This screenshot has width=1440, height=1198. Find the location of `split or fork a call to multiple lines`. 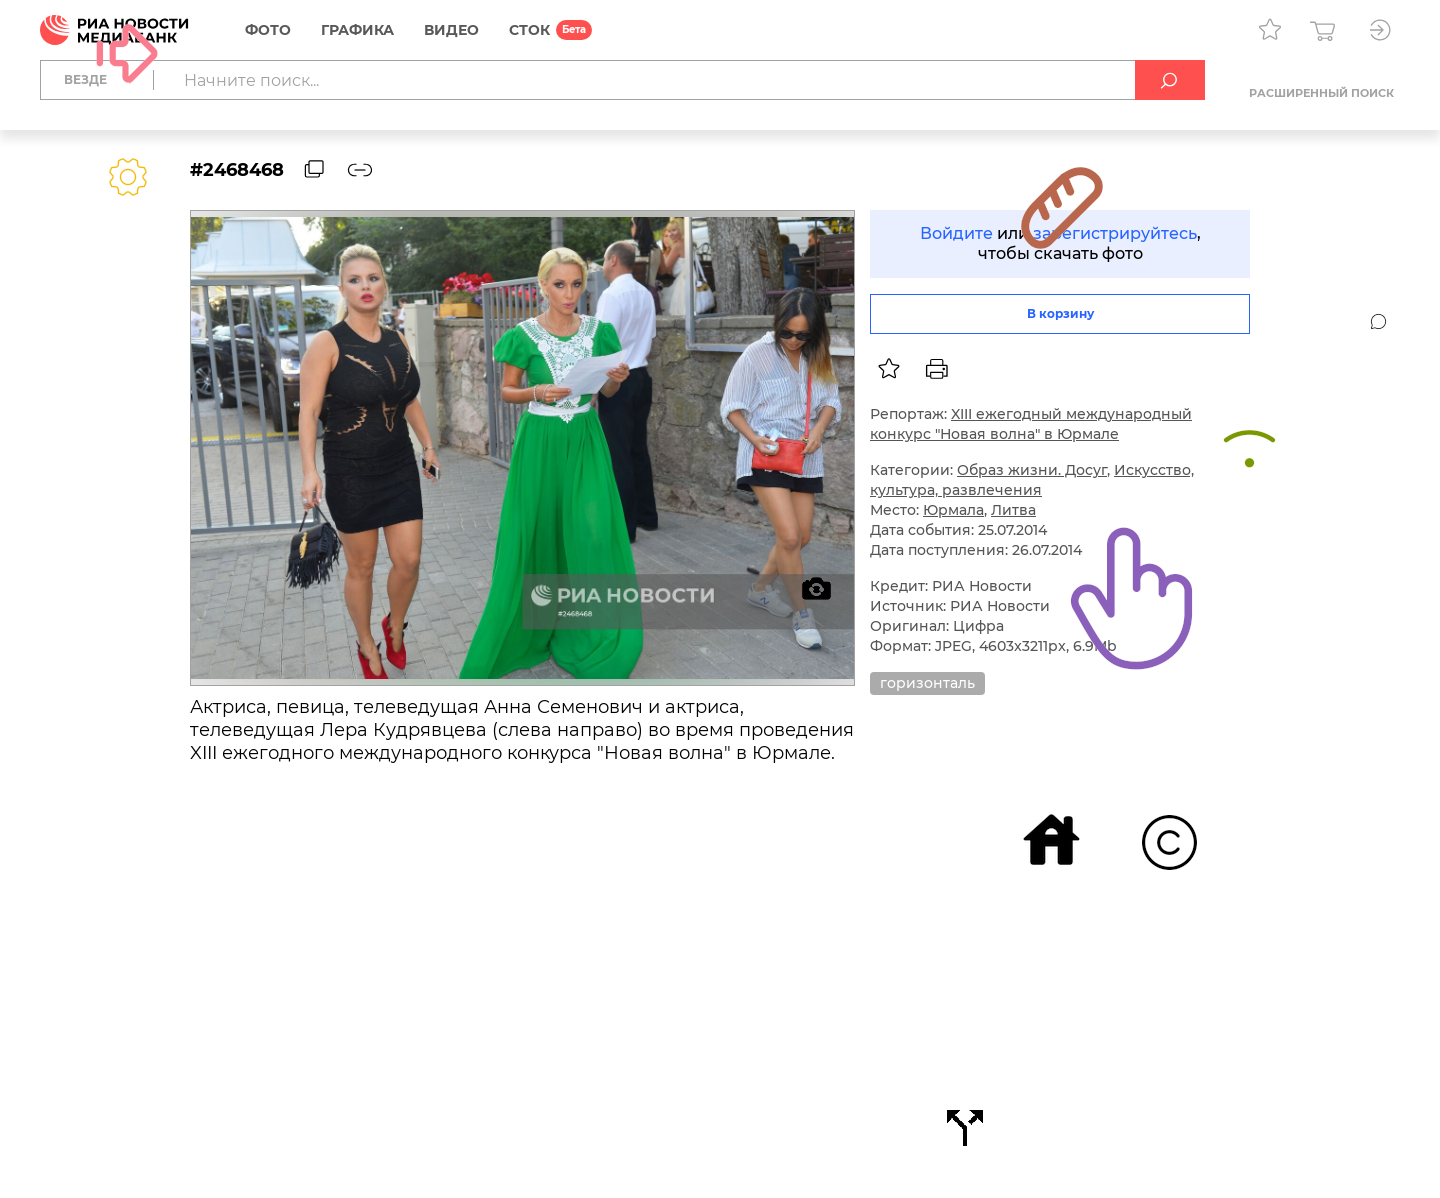

split or fork a call to multiple lines is located at coordinates (965, 1128).